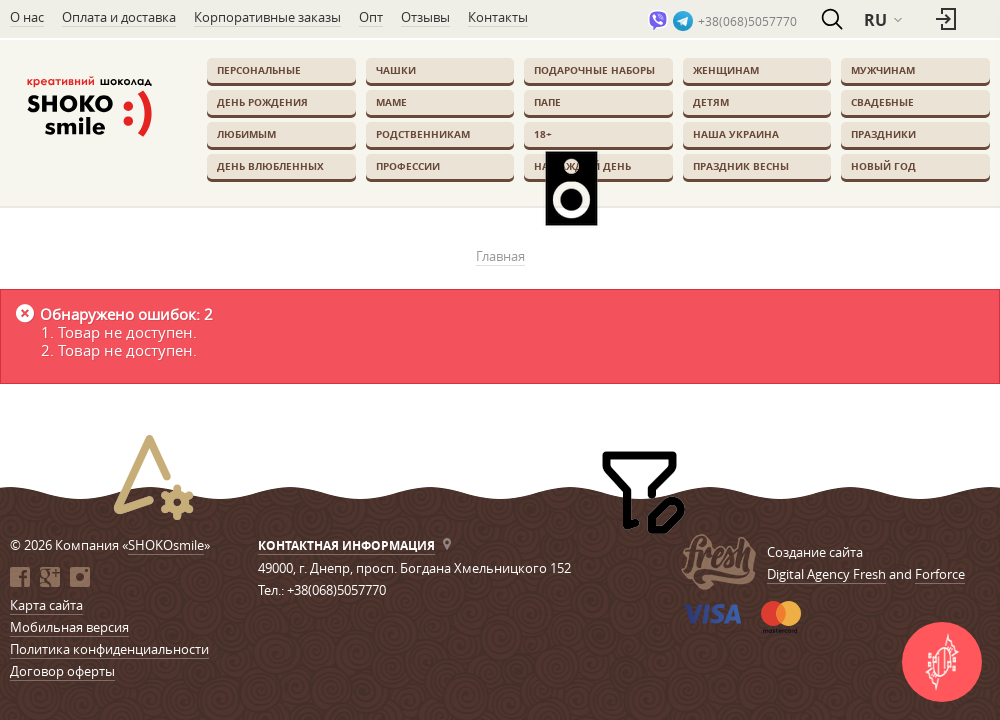 This screenshot has width=1000, height=720. I want to click on edit filter settings, so click(639, 488).